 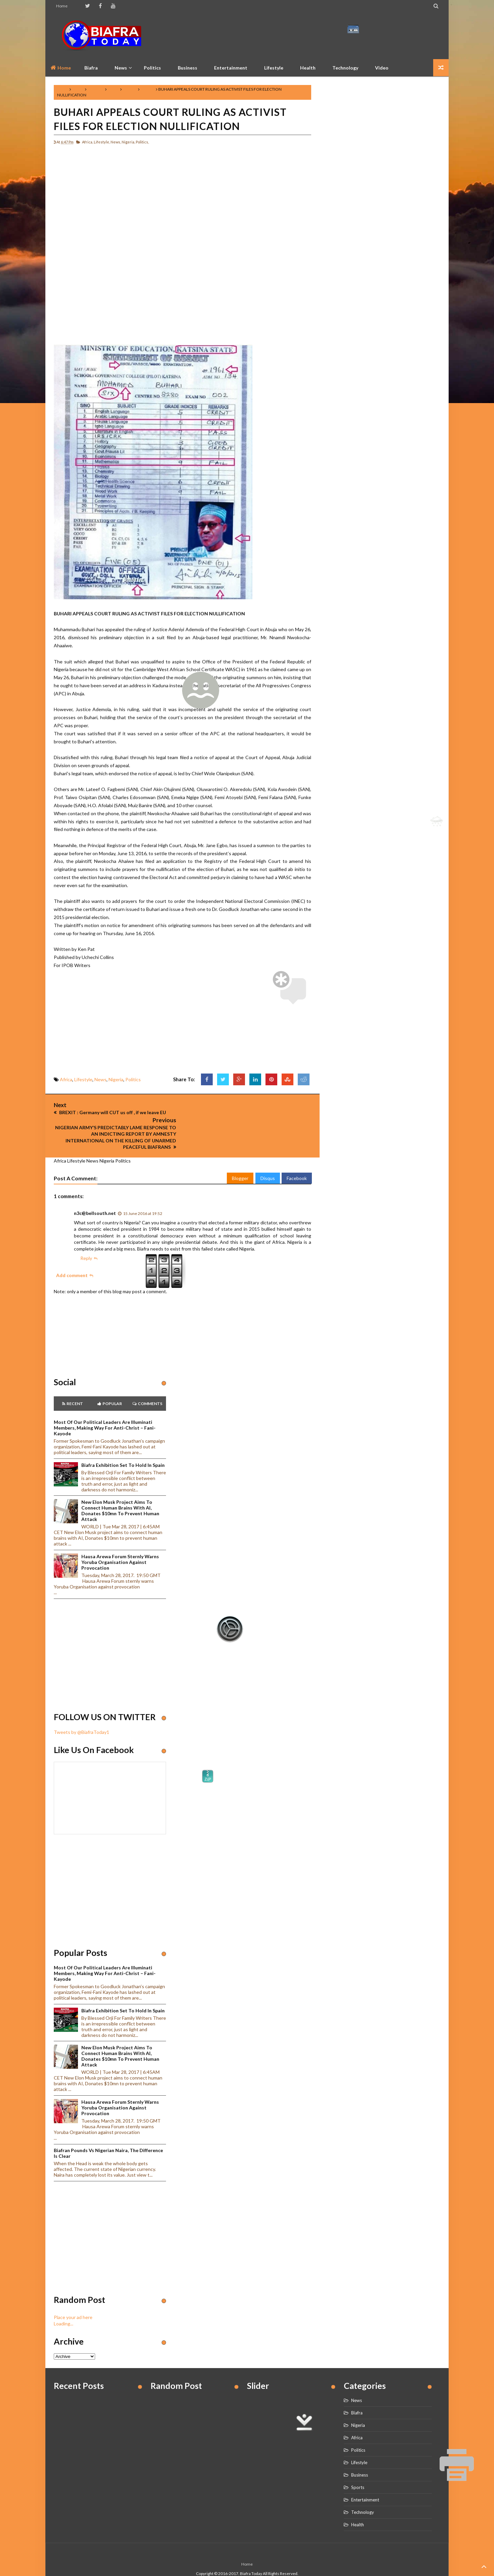 I want to click on configure notification settings, so click(x=289, y=988).